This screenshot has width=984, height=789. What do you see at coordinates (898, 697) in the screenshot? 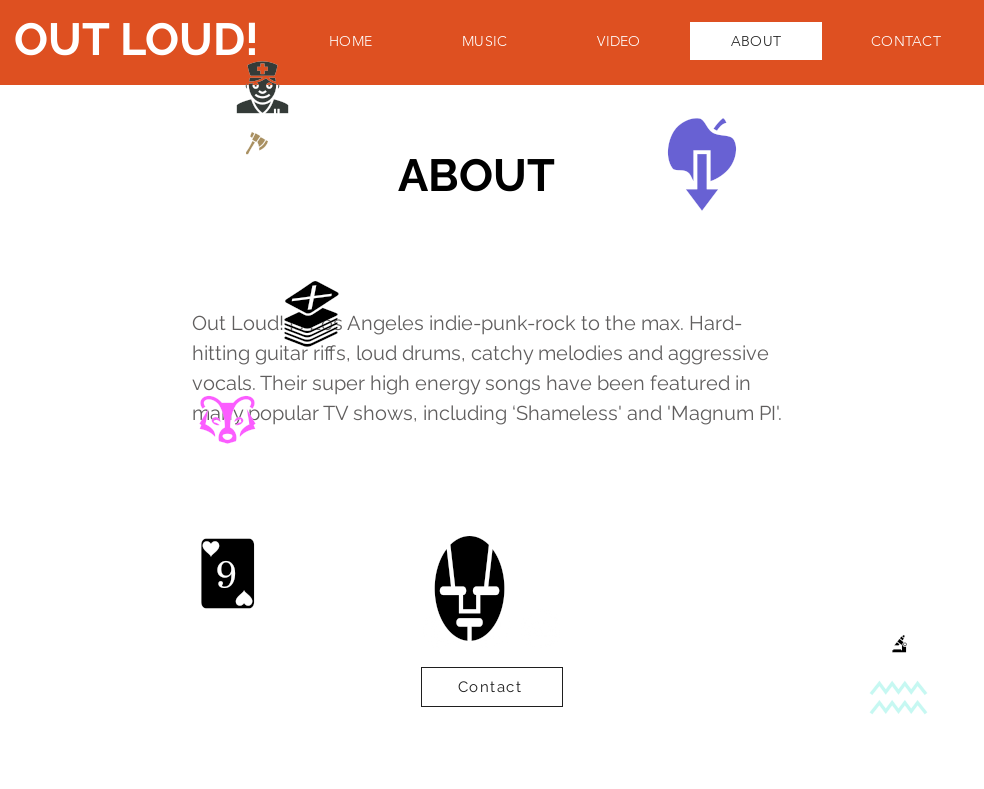
I see `represents the aquarius zodiac sign` at bounding box center [898, 697].